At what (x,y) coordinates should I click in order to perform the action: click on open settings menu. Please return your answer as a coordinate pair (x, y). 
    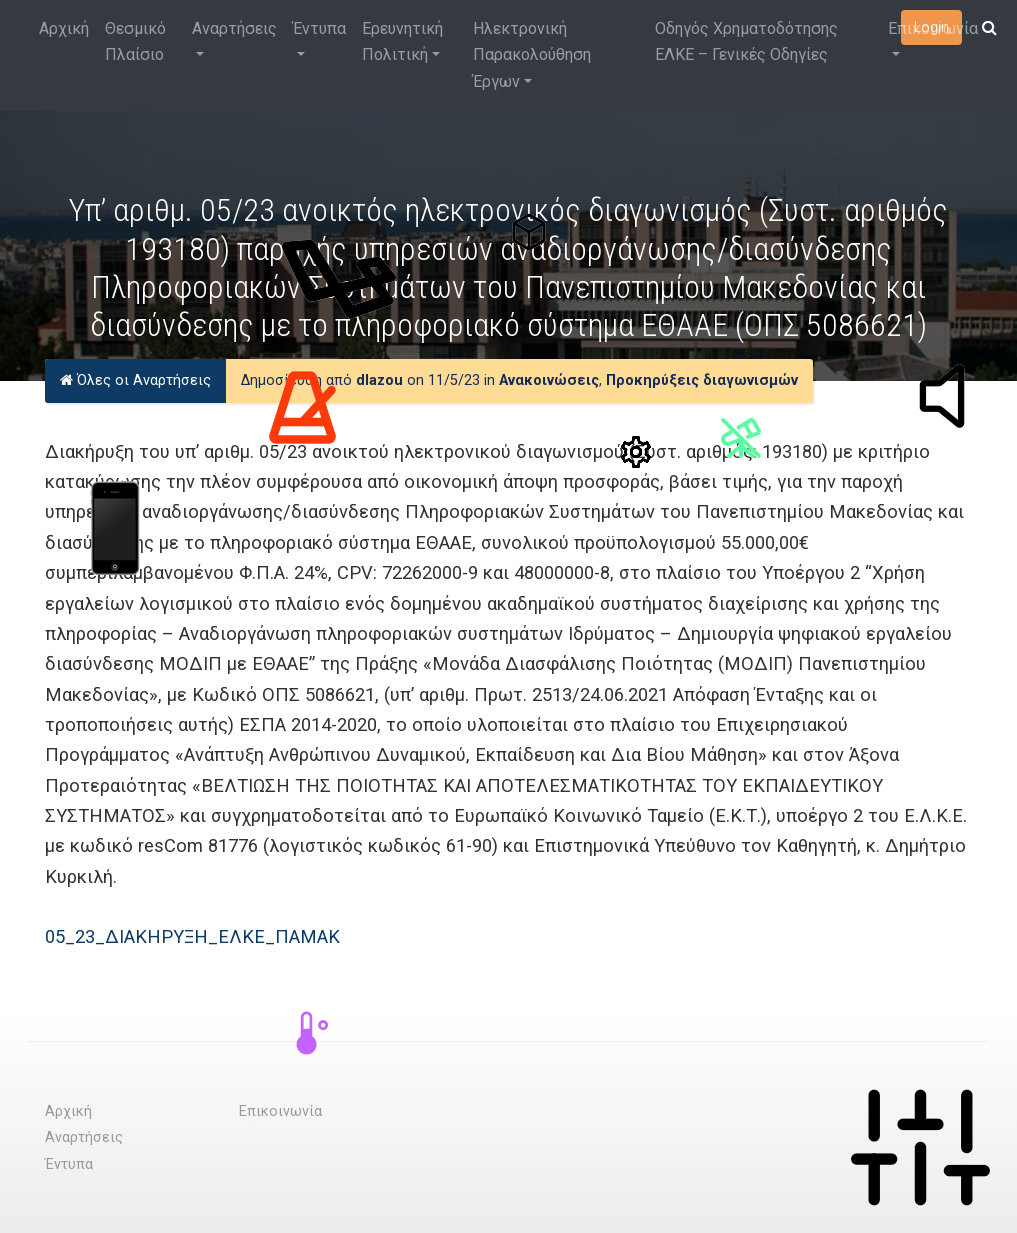
    Looking at the image, I should click on (636, 452).